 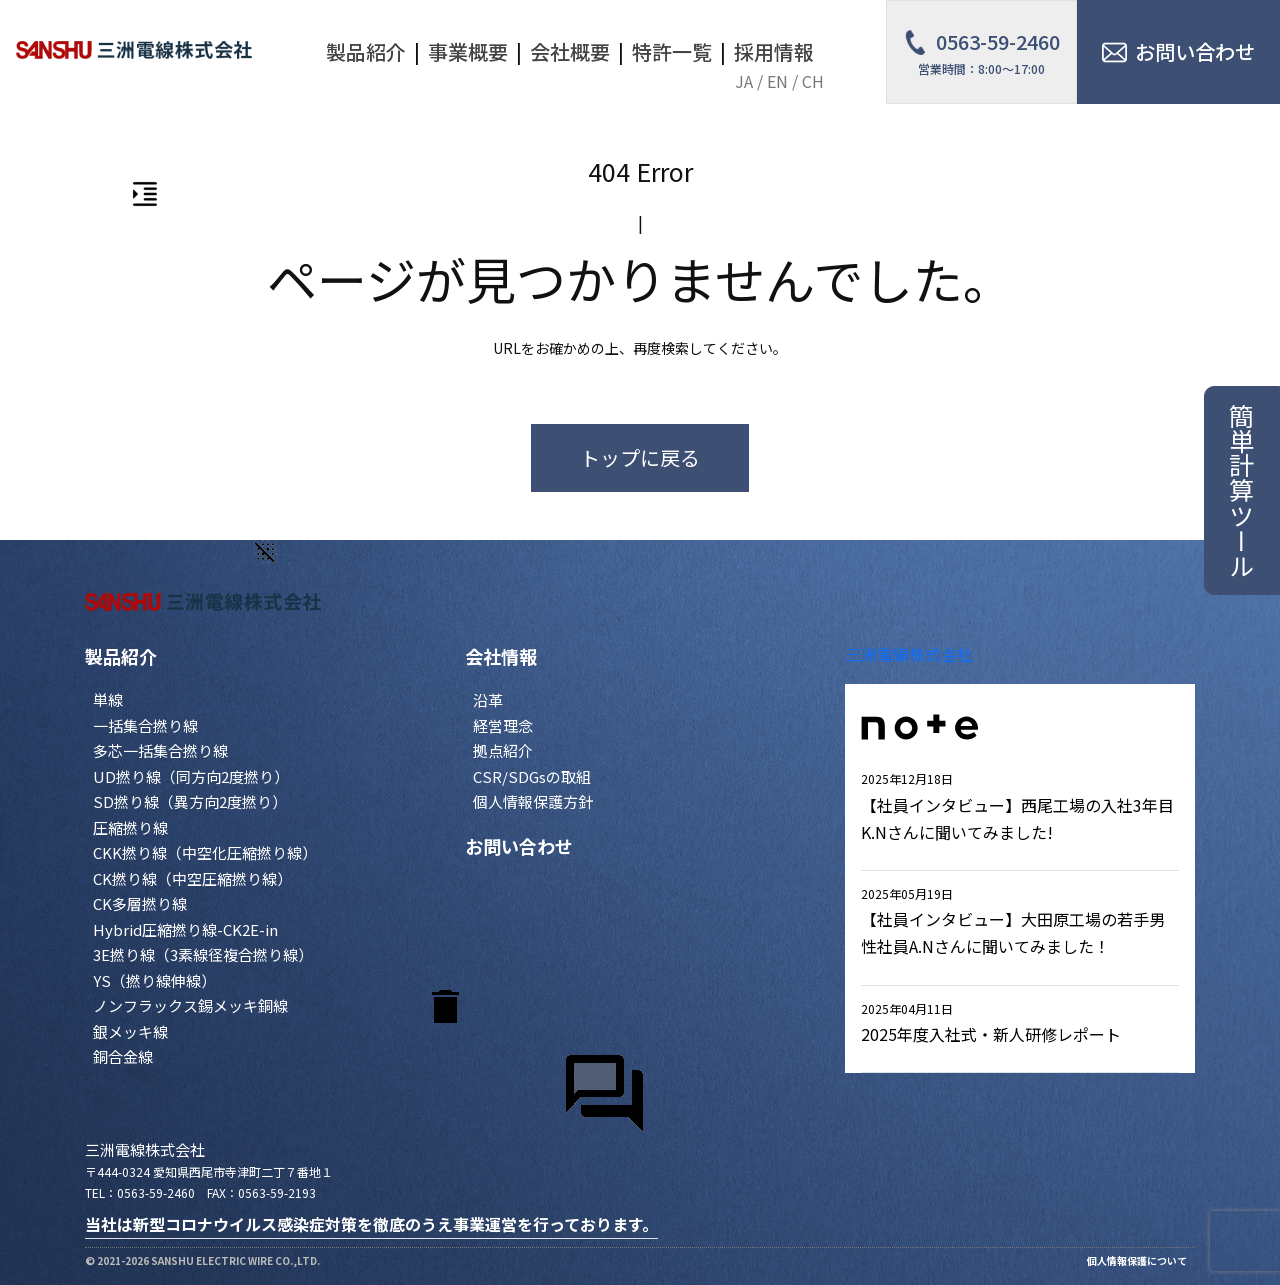 What do you see at coordinates (265, 551) in the screenshot?
I see `disable blur effect` at bounding box center [265, 551].